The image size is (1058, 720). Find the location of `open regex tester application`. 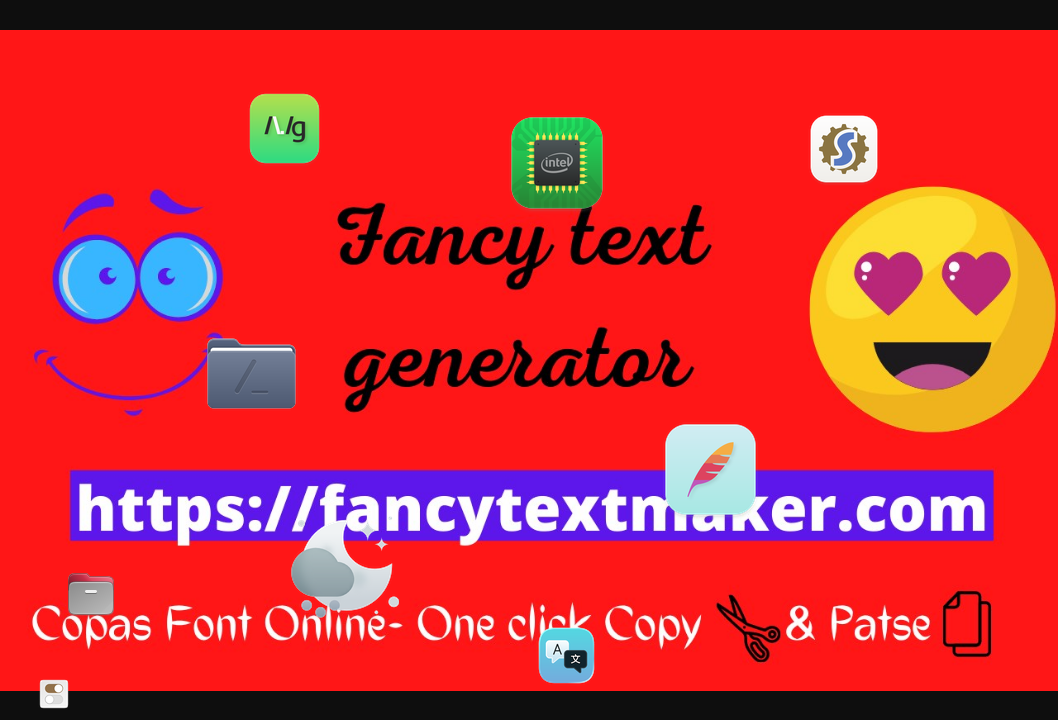

open regex tester application is located at coordinates (284, 128).